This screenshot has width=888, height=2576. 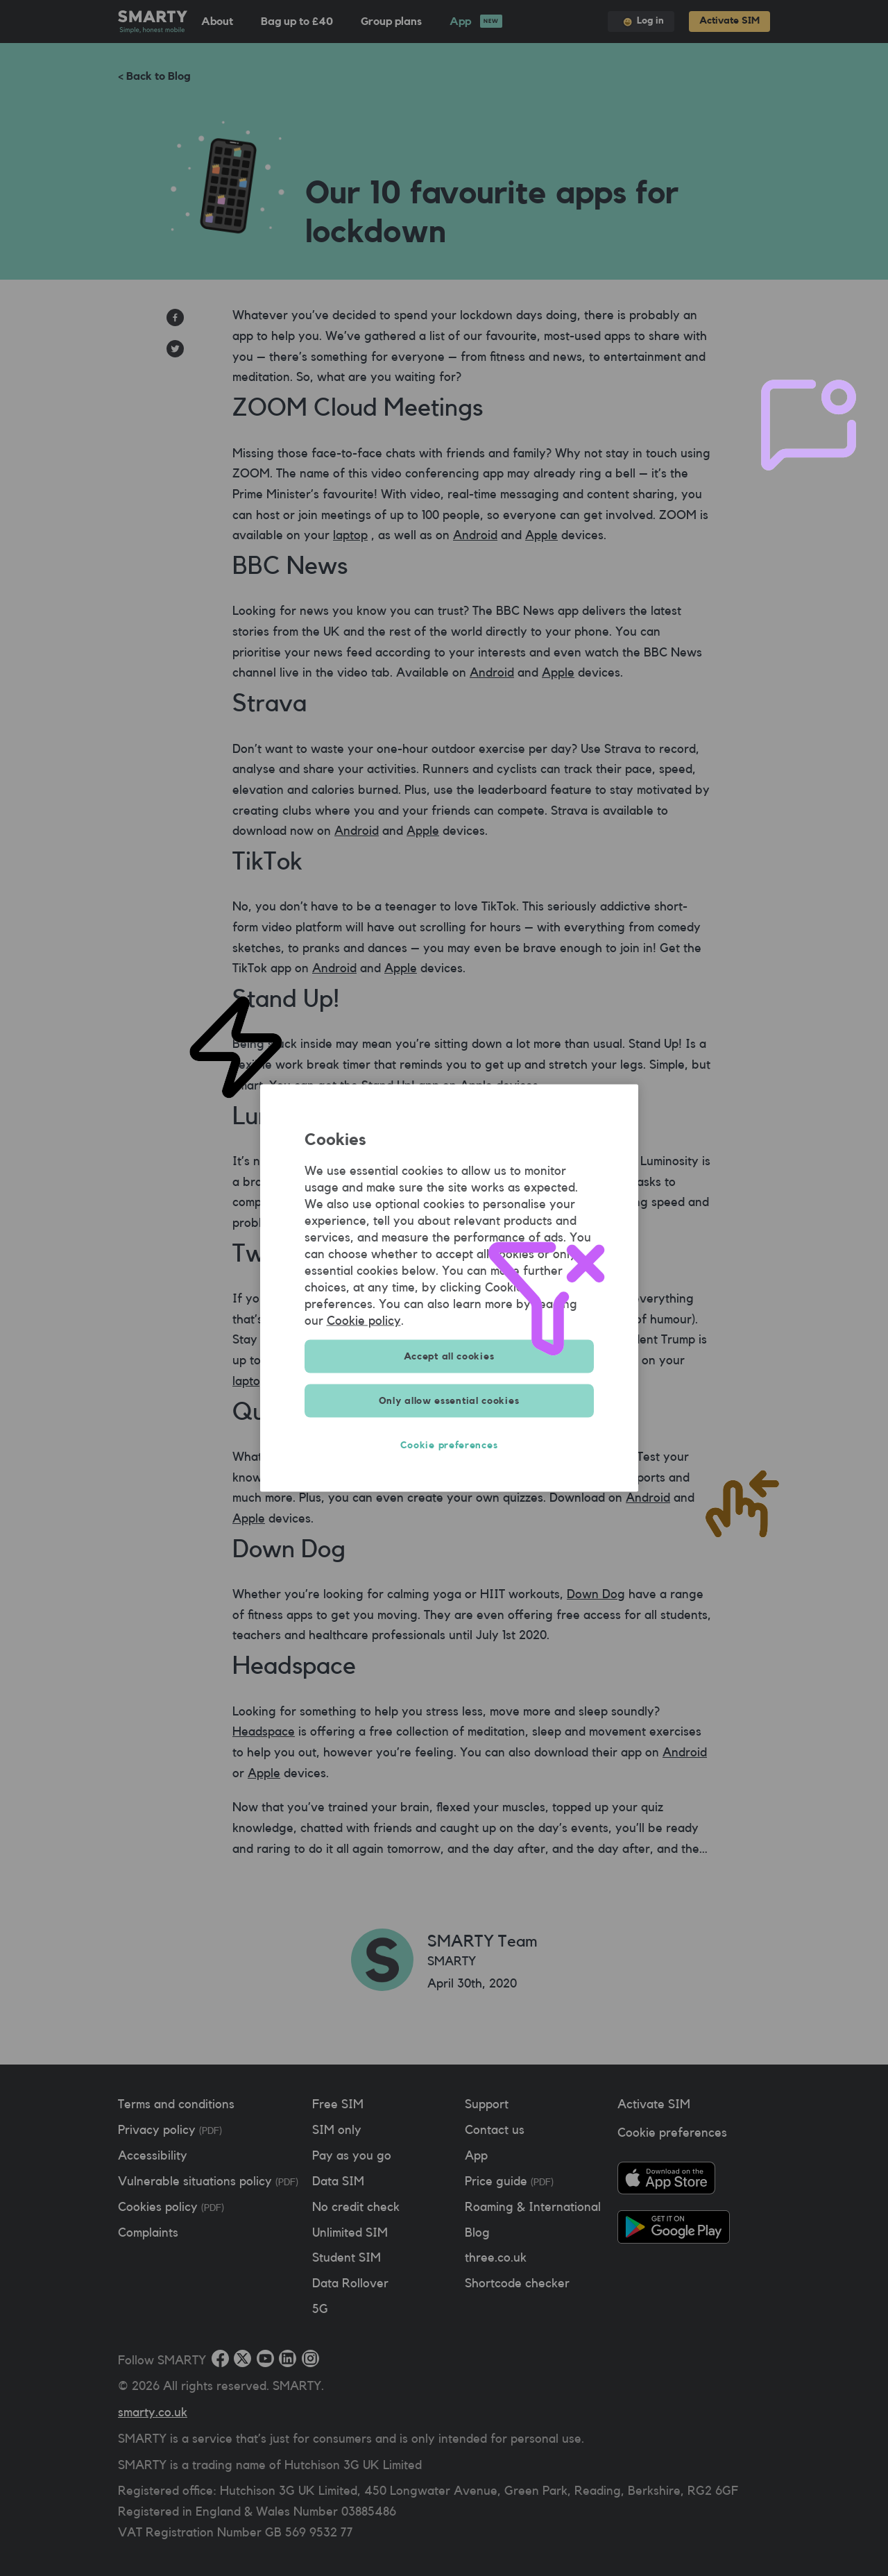 I want to click on new unread message notification, so click(x=808, y=423).